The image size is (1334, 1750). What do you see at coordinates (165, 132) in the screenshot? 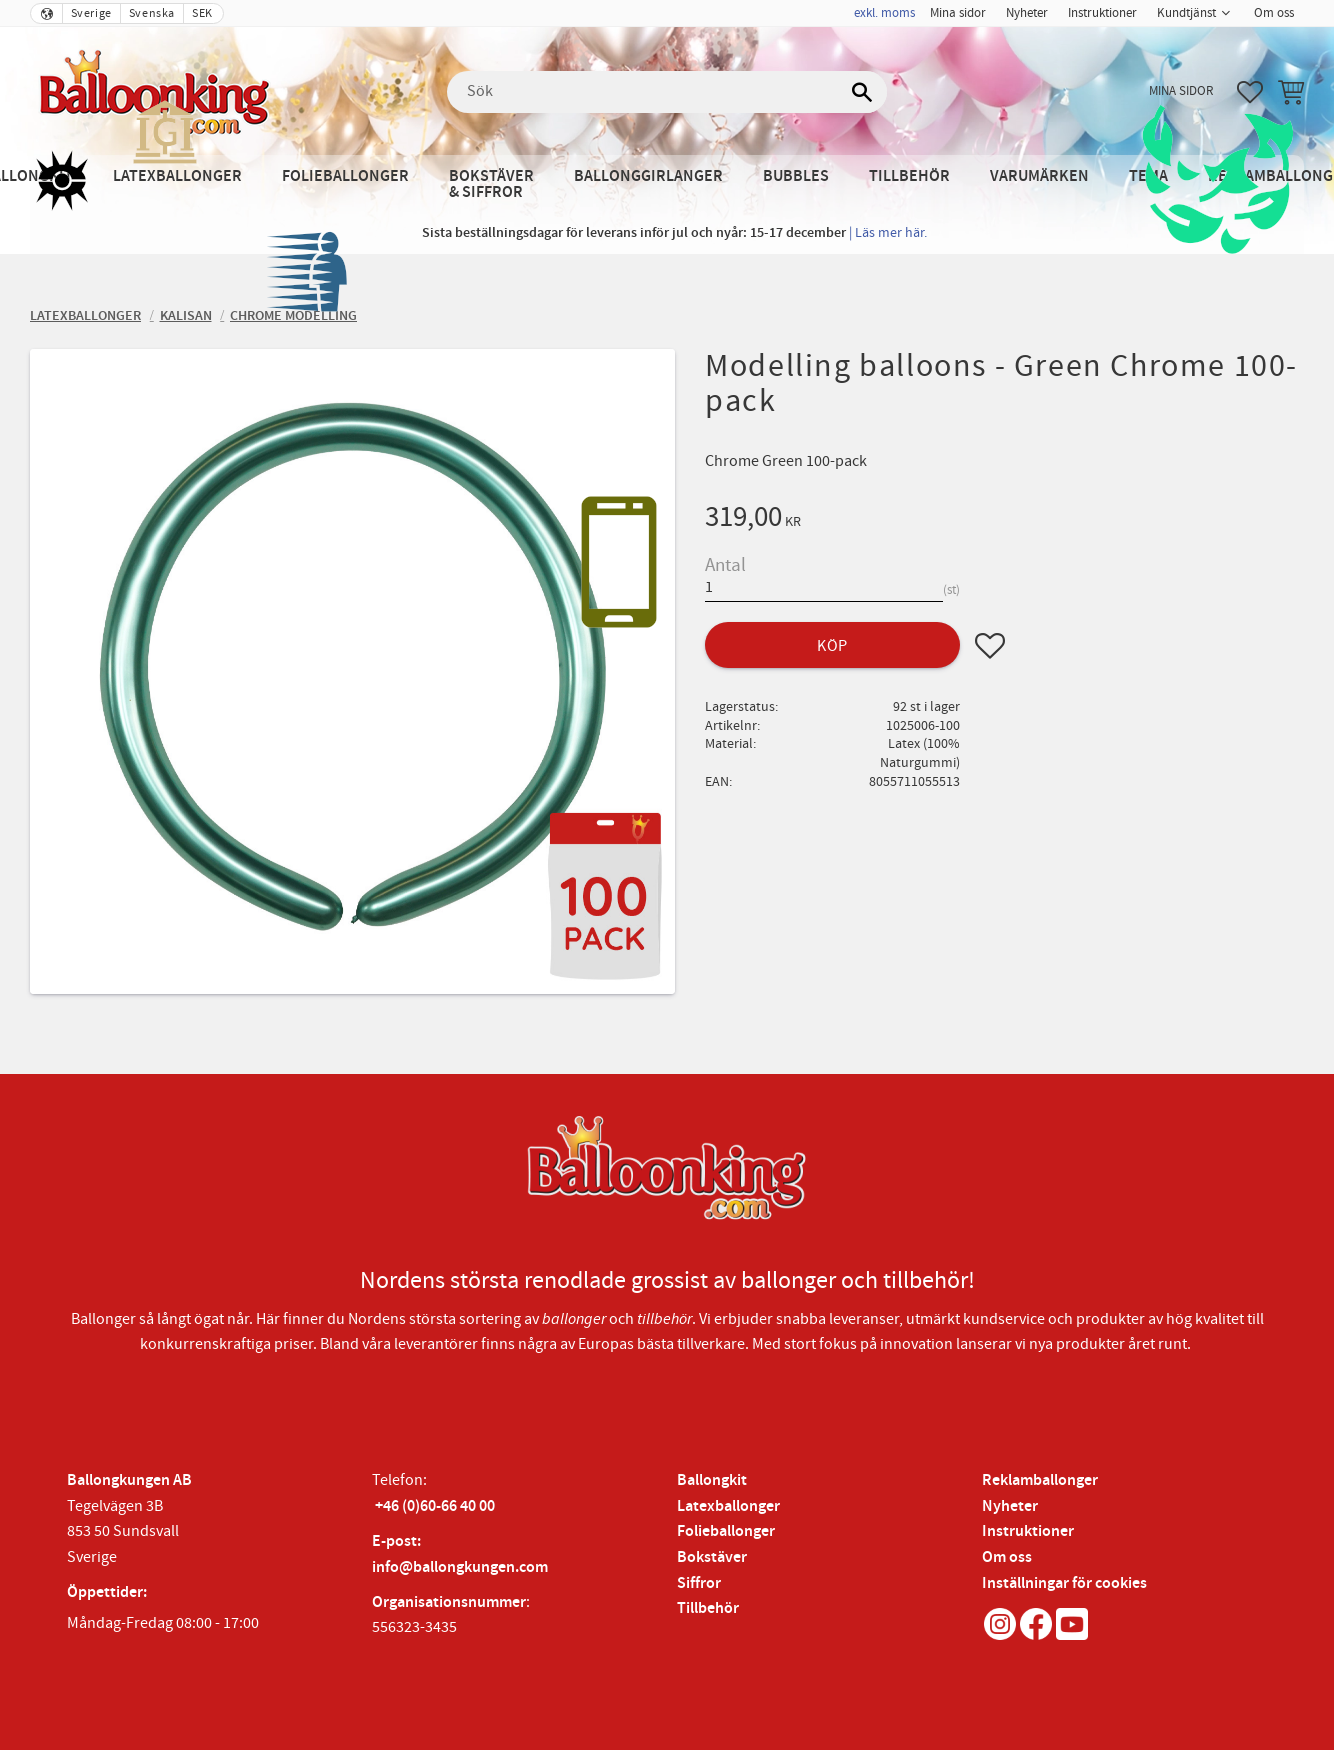
I see `access banking or financial services` at bounding box center [165, 132].